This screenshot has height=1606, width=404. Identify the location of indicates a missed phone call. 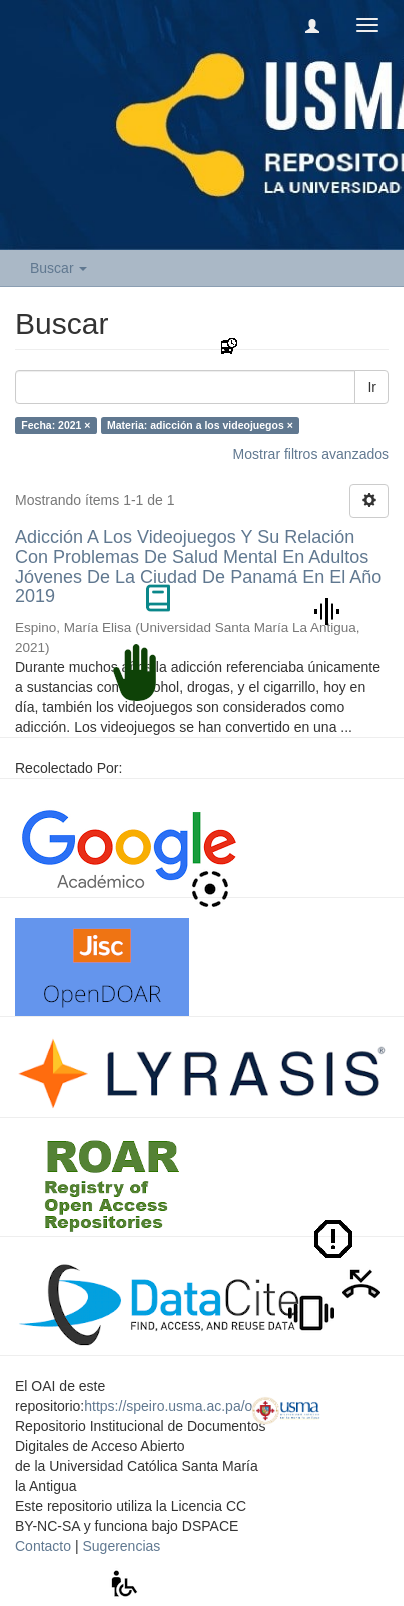
(361, 1284).